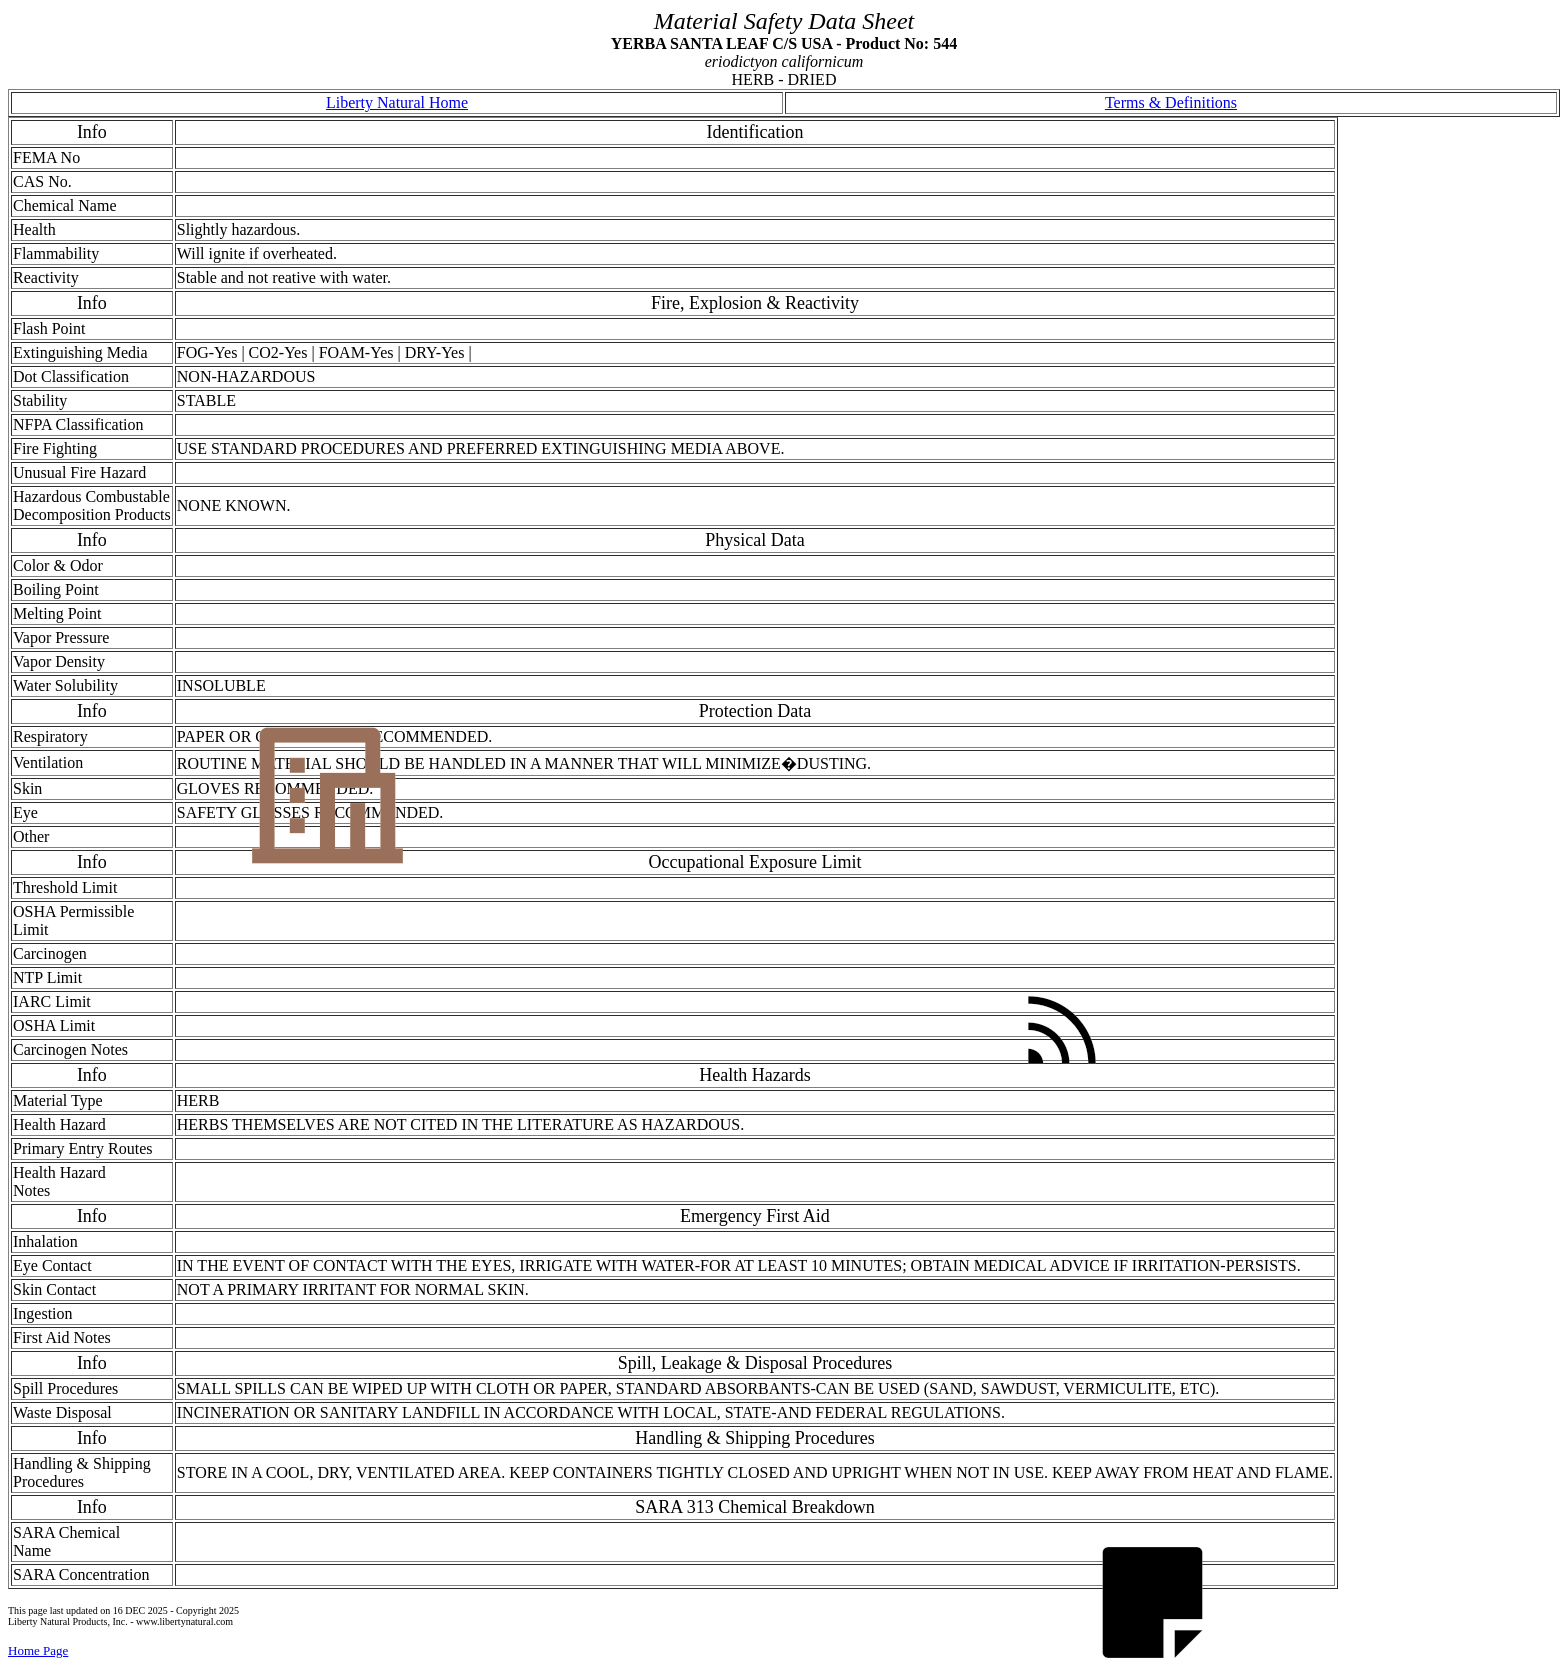 The width and height of the screenshot is (1568, 1675). What do you see at coordinates (1152, 1602) in the screenshot?
I see `view document or file` at bounding box center [1152, 1602].